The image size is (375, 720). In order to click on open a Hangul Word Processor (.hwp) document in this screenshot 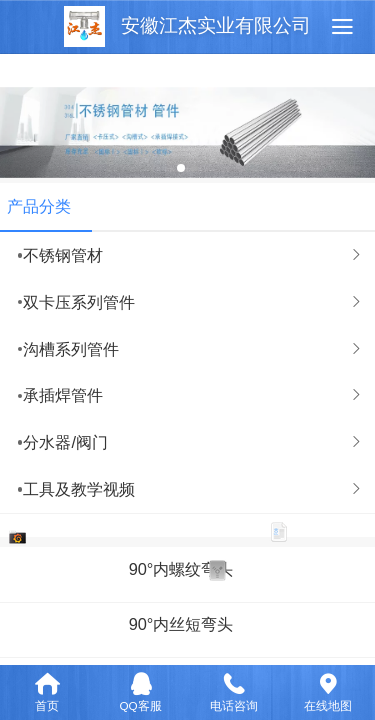, I will do `click(279, 532)`.